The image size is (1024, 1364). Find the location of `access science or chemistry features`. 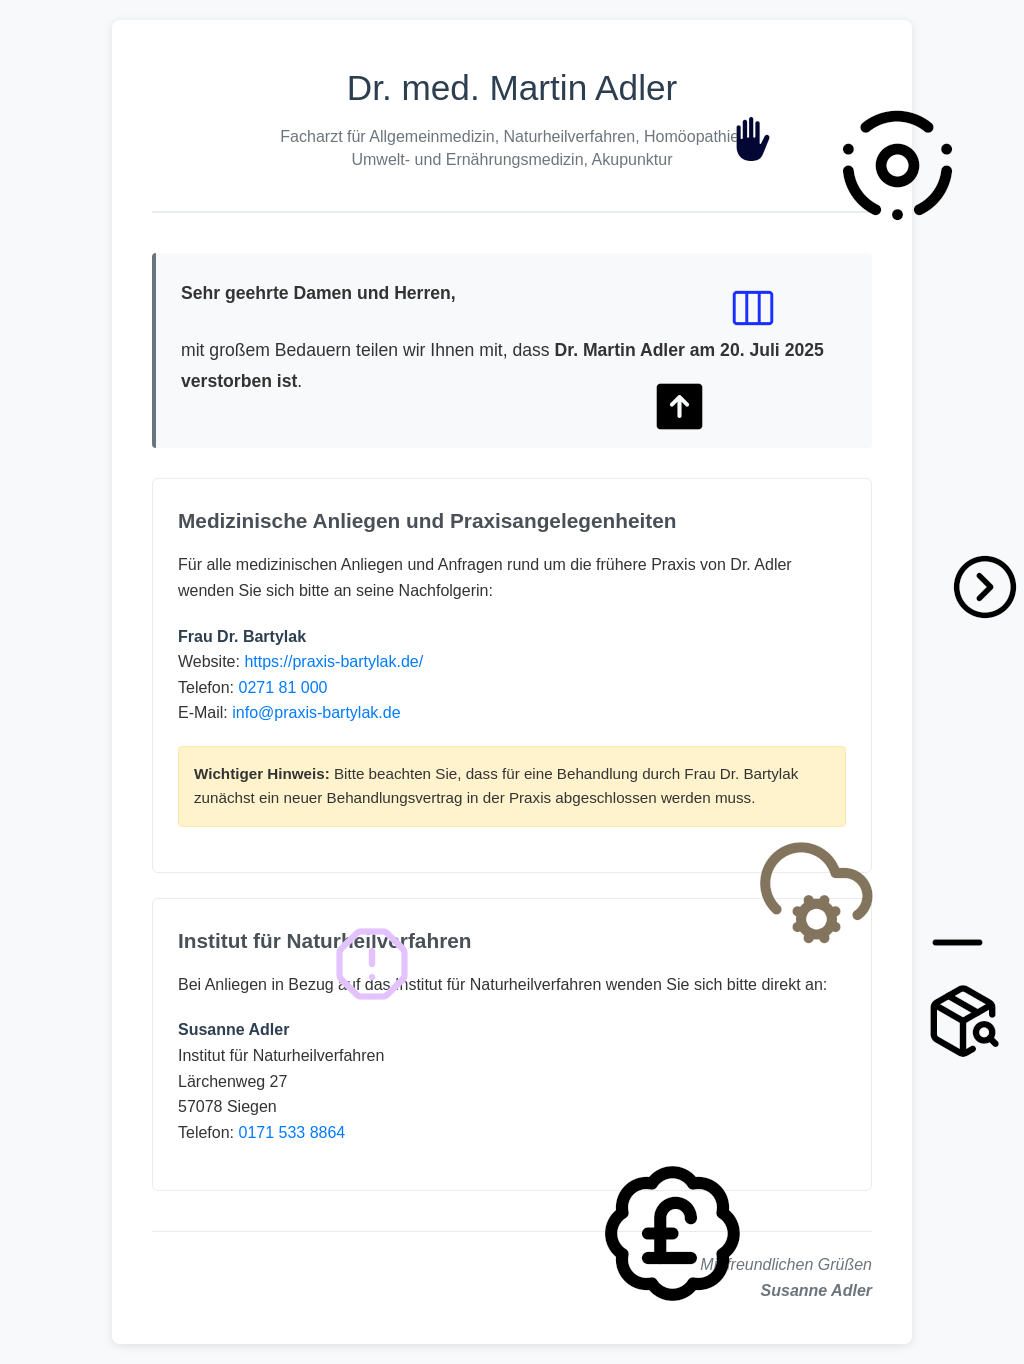

access science or chemistry features is located at coordinates (897, 165).